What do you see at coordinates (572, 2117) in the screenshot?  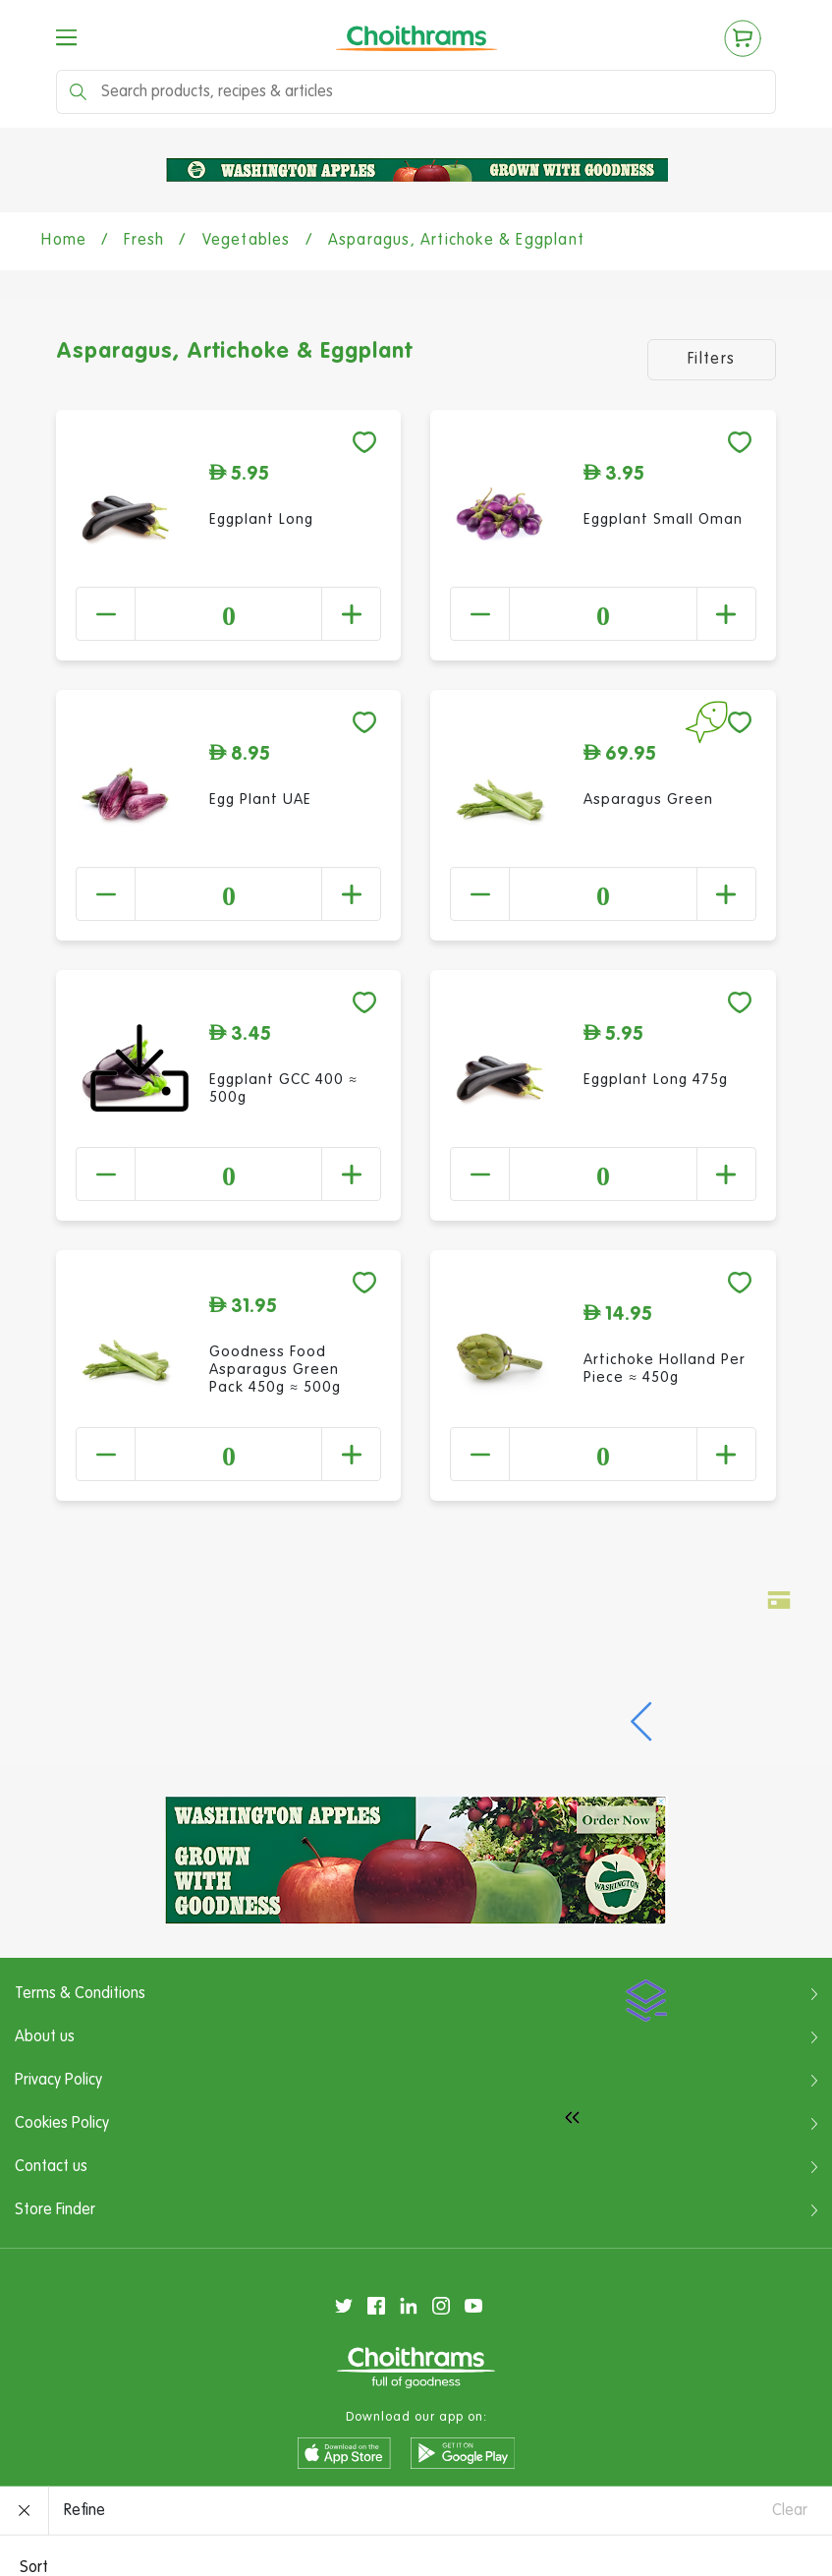 I see `go back to the beginning` at bounding box center [572, 2117].